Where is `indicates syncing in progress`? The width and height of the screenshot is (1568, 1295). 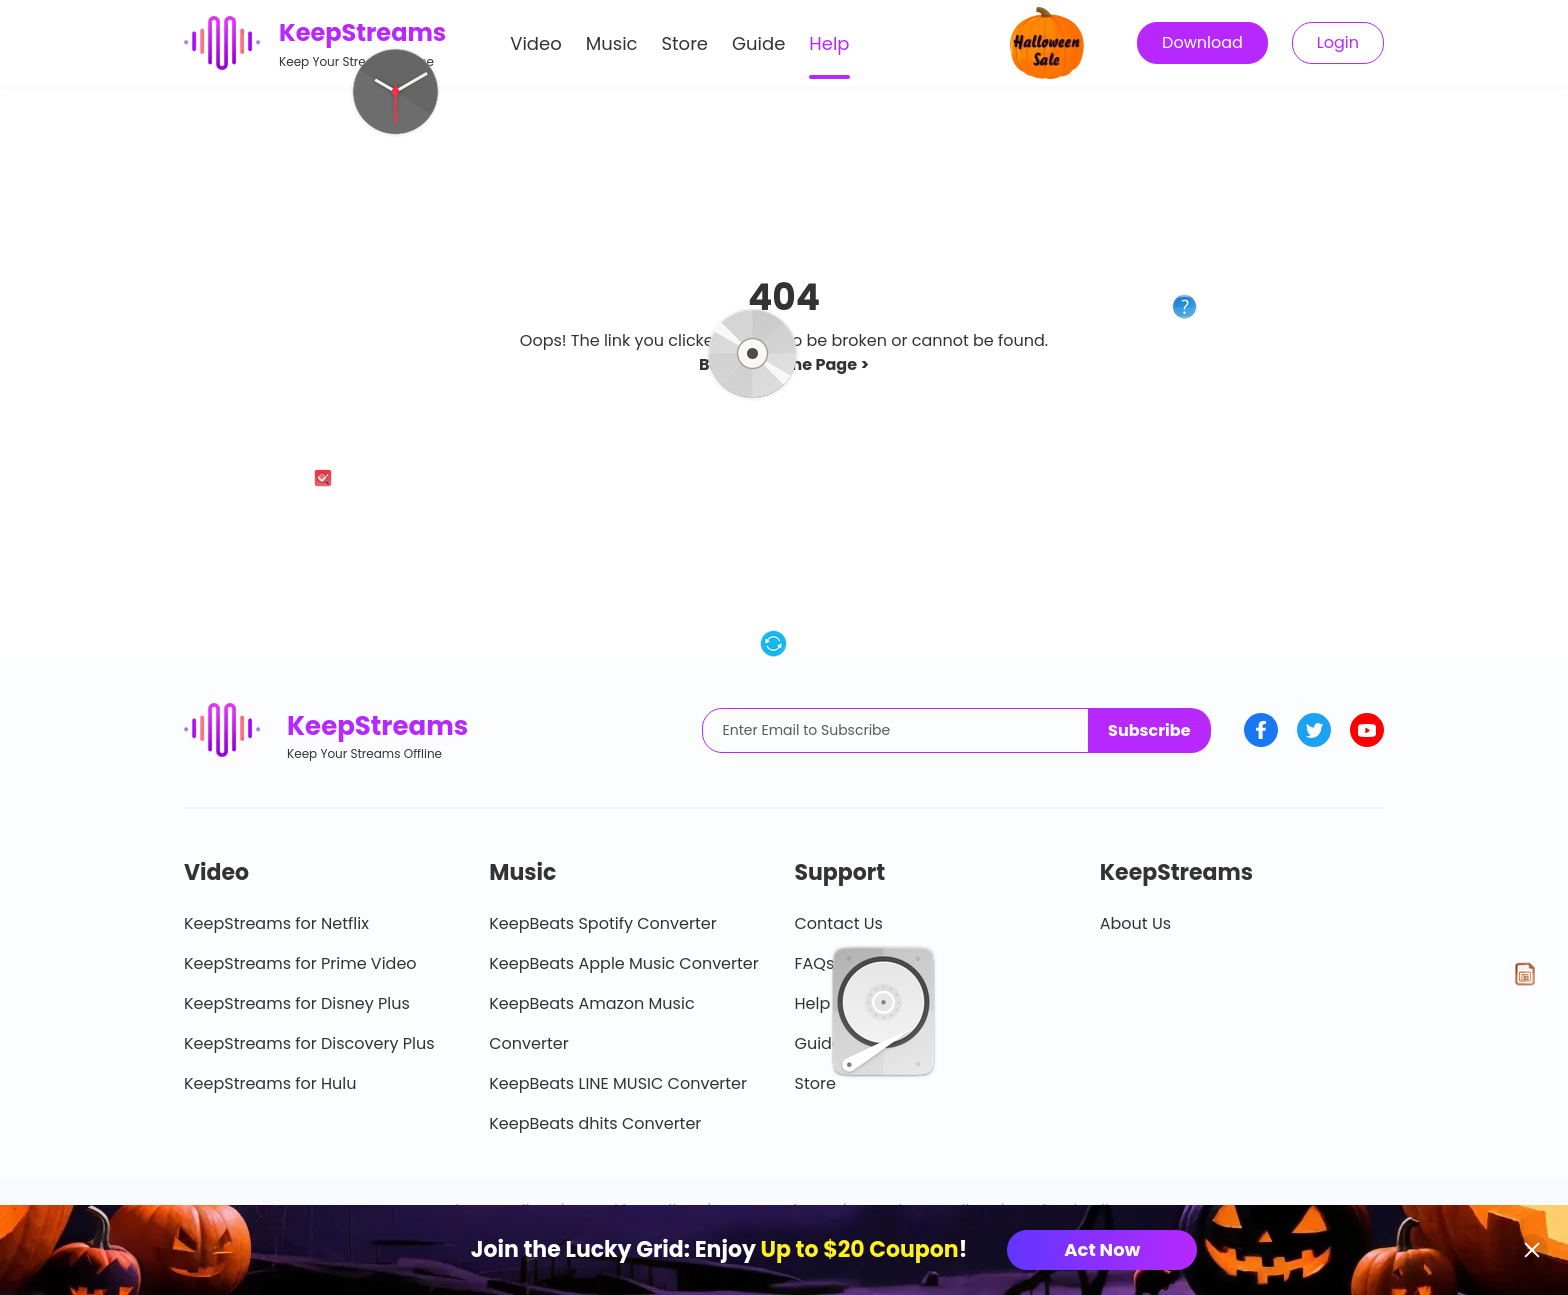 indicates syncing in progress is located at coordinates (773, 643).